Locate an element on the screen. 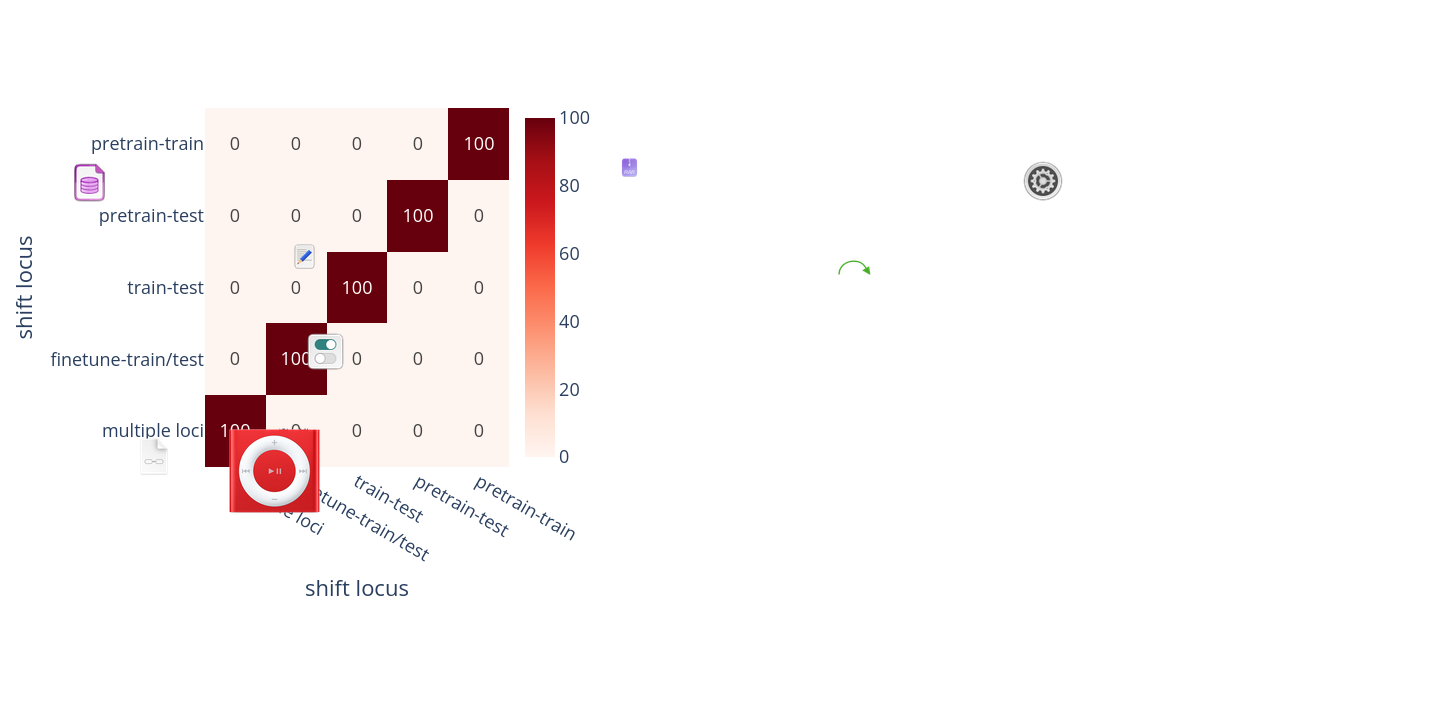 This screenshot has height=720, width=1440. redo the last undone action is located at coordinates (854, 267).